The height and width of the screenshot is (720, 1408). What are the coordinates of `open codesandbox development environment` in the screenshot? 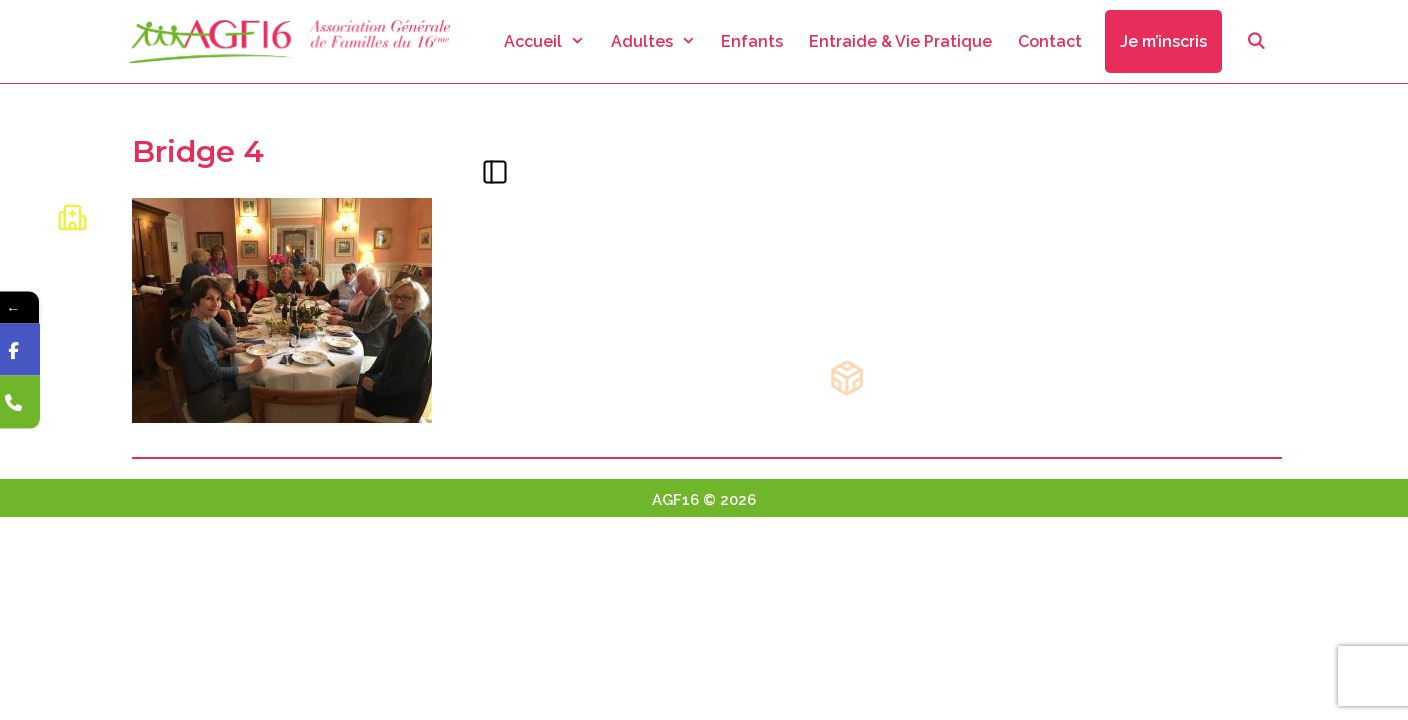 It's located at (847, 378).